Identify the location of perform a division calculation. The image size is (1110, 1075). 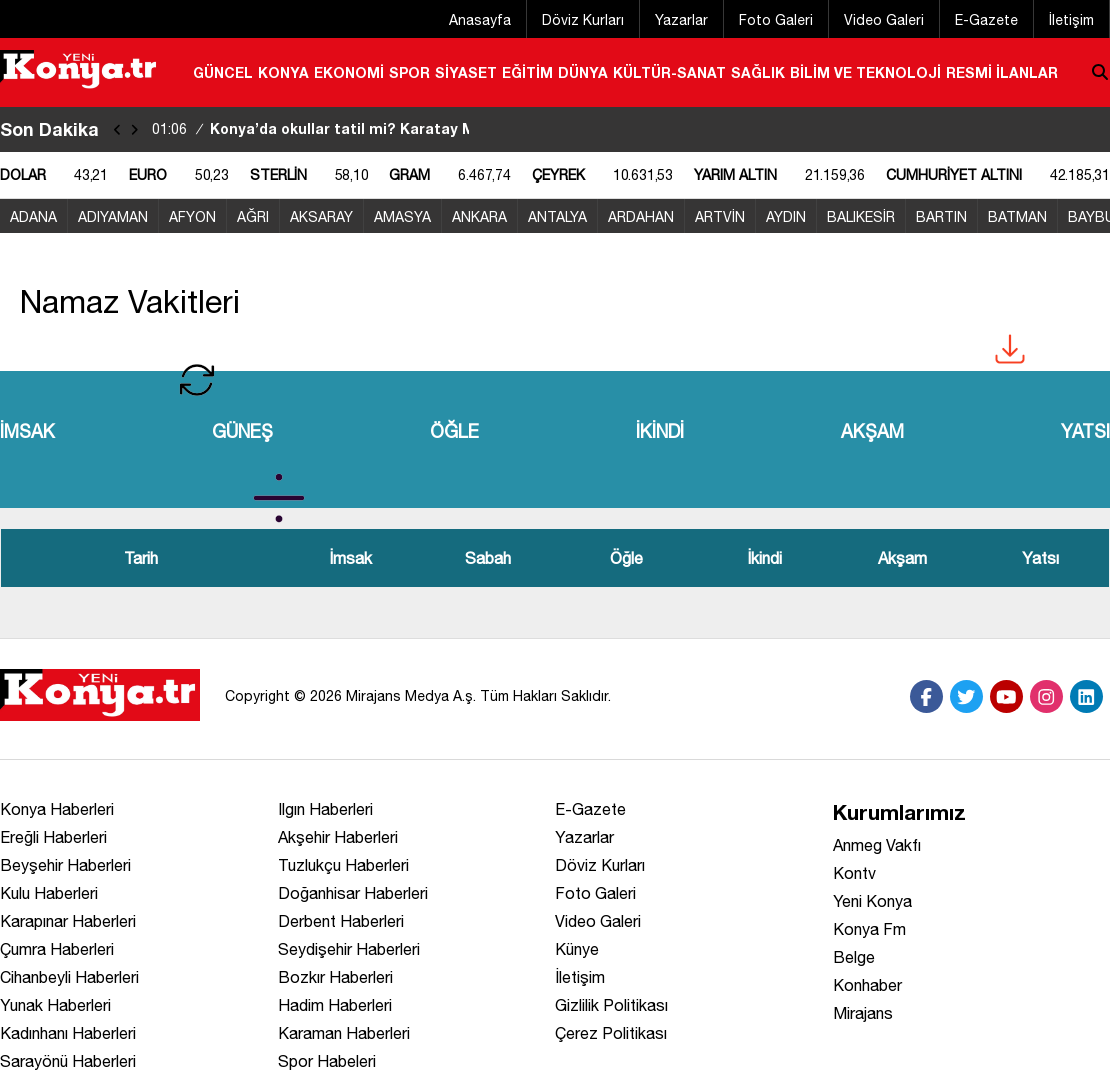
(279, 498).